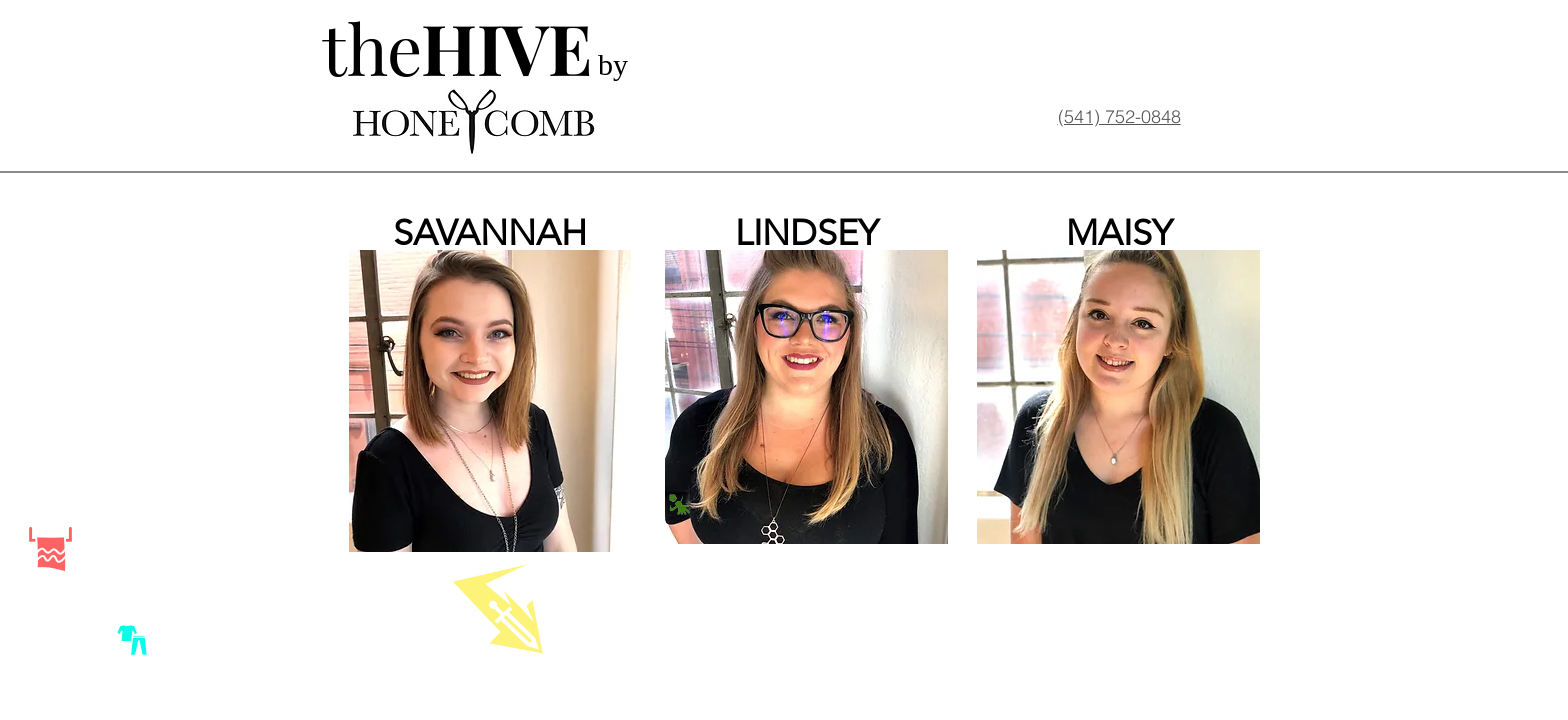  I want to click on activate ricochet or bouncing attack ability, so click(497, 608).